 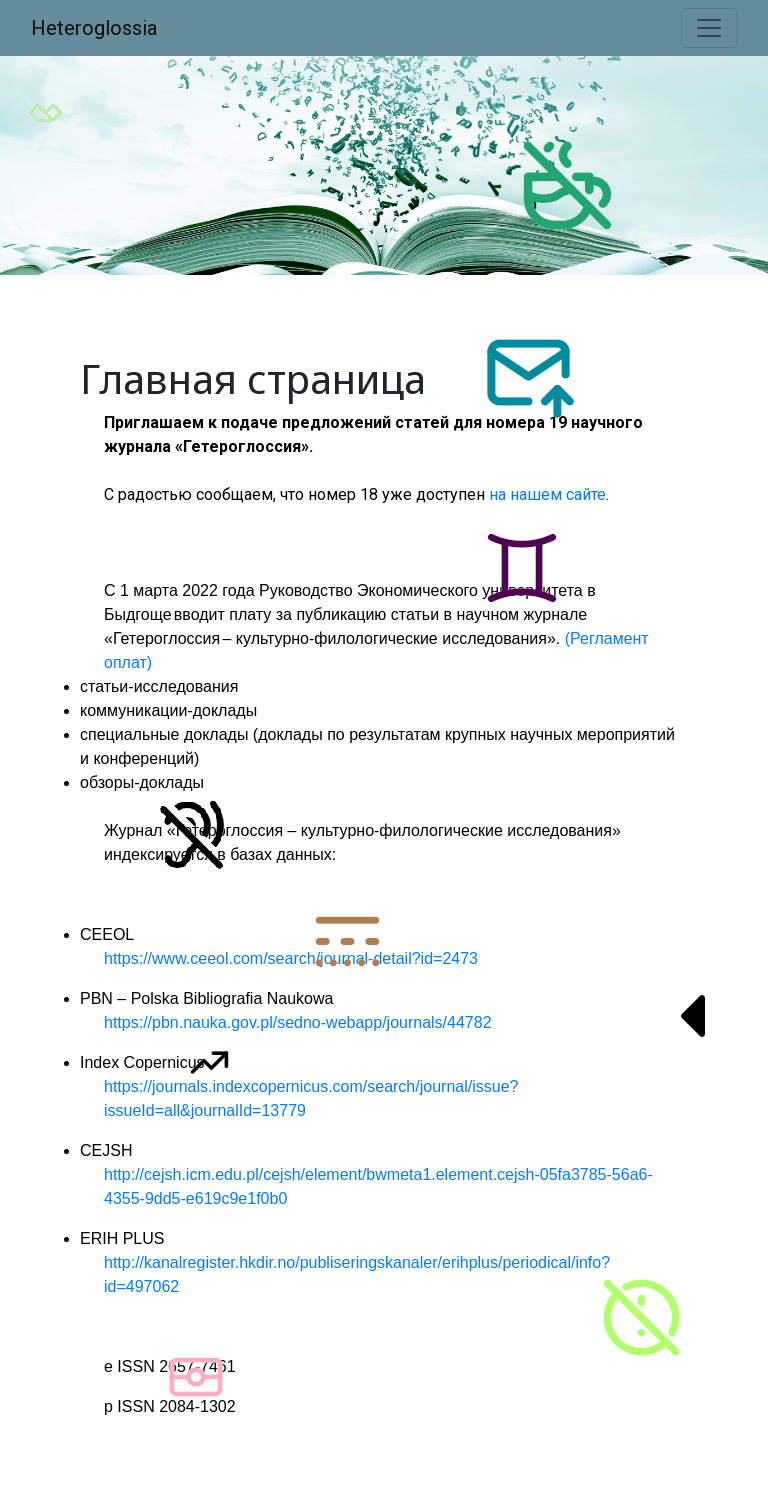 What do you see at coordinates (196, 1377) in the screenshot?
I see `access electronic passport or travel documents` at bounding box center [196, 1377].